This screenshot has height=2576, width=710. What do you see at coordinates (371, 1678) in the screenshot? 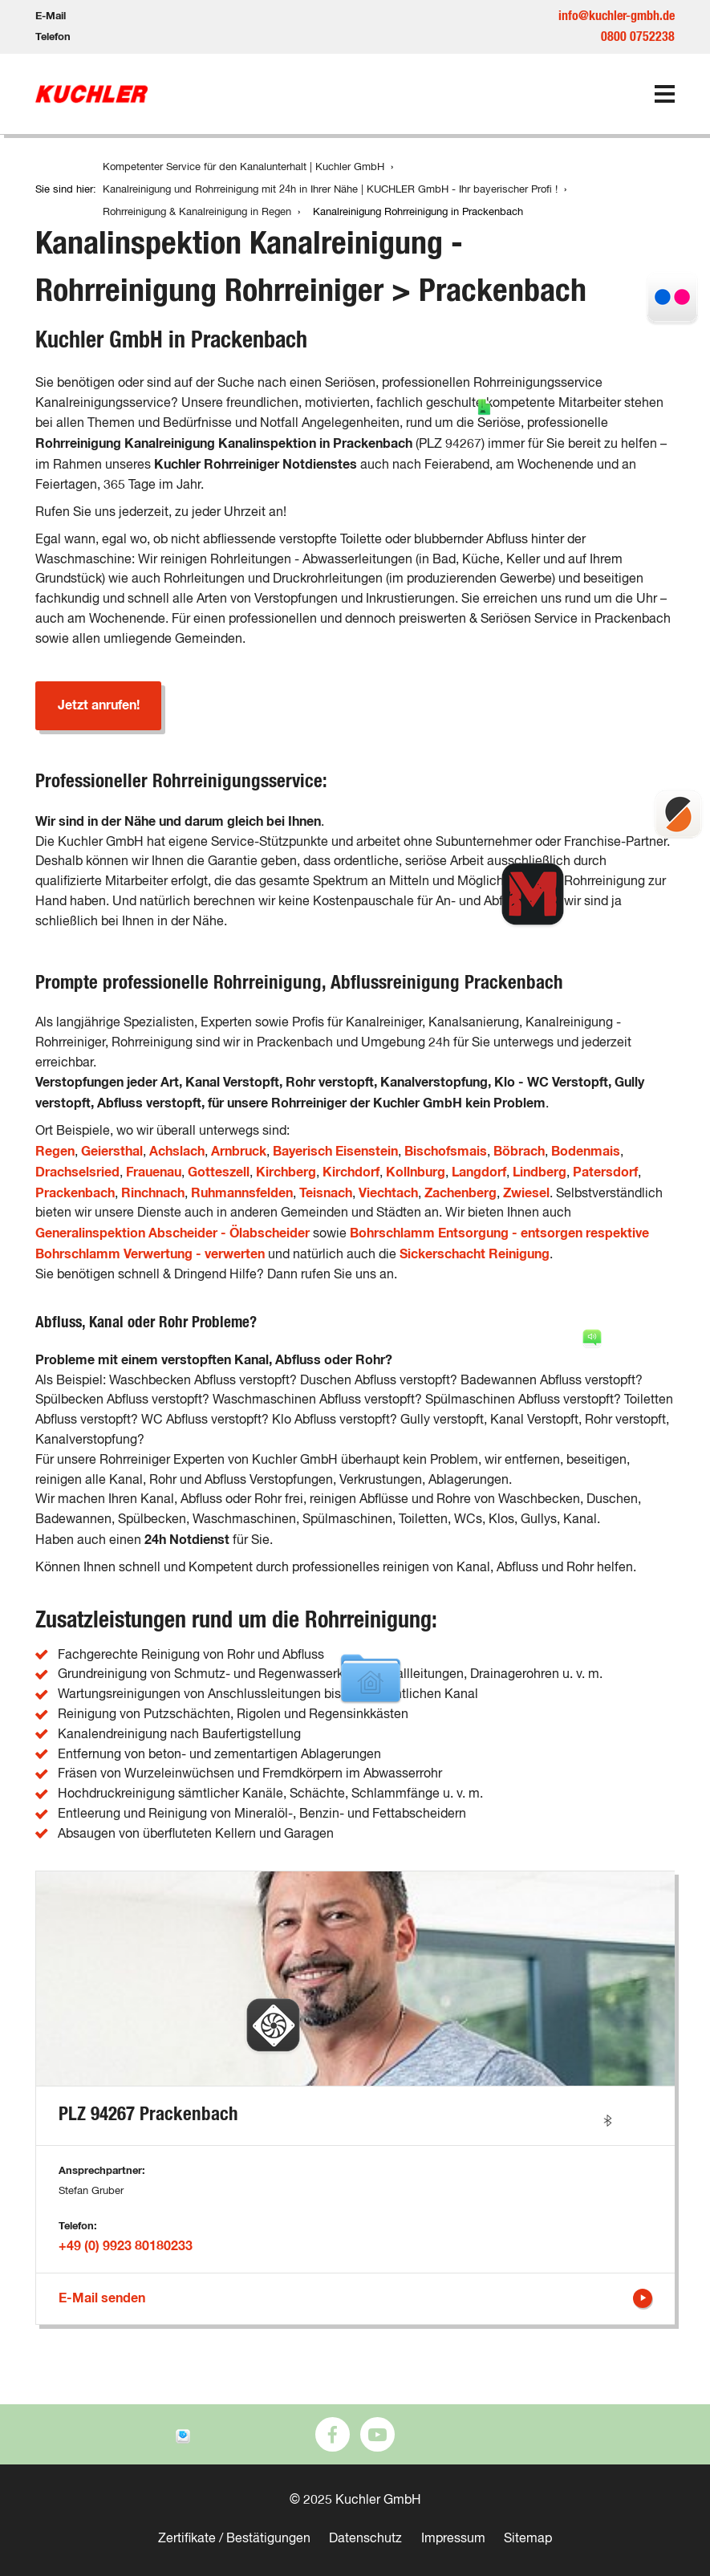
I see `open HomeKit accessories and settings folder` at bounding box center [371, 1678].